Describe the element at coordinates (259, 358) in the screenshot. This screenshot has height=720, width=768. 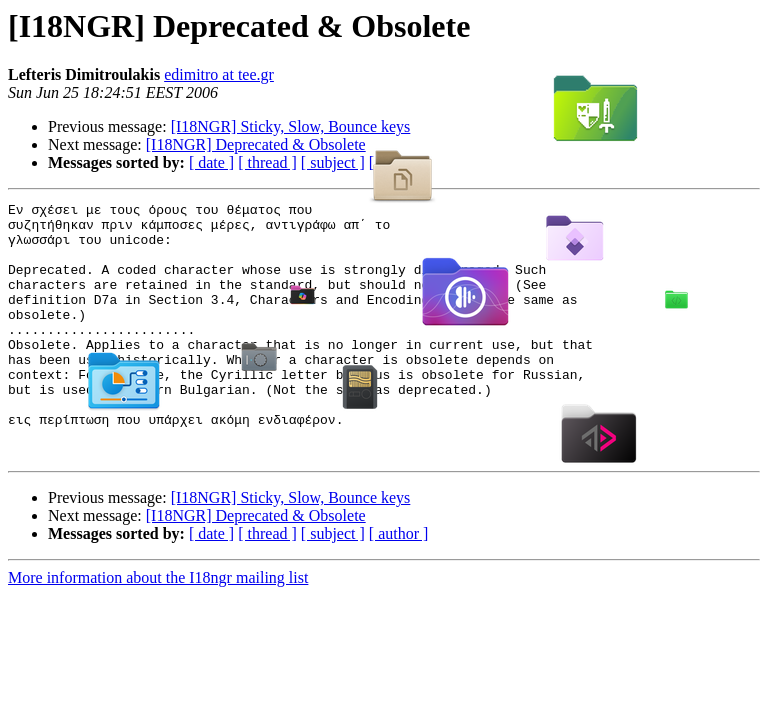
I see `access secured or locked files` at that location.